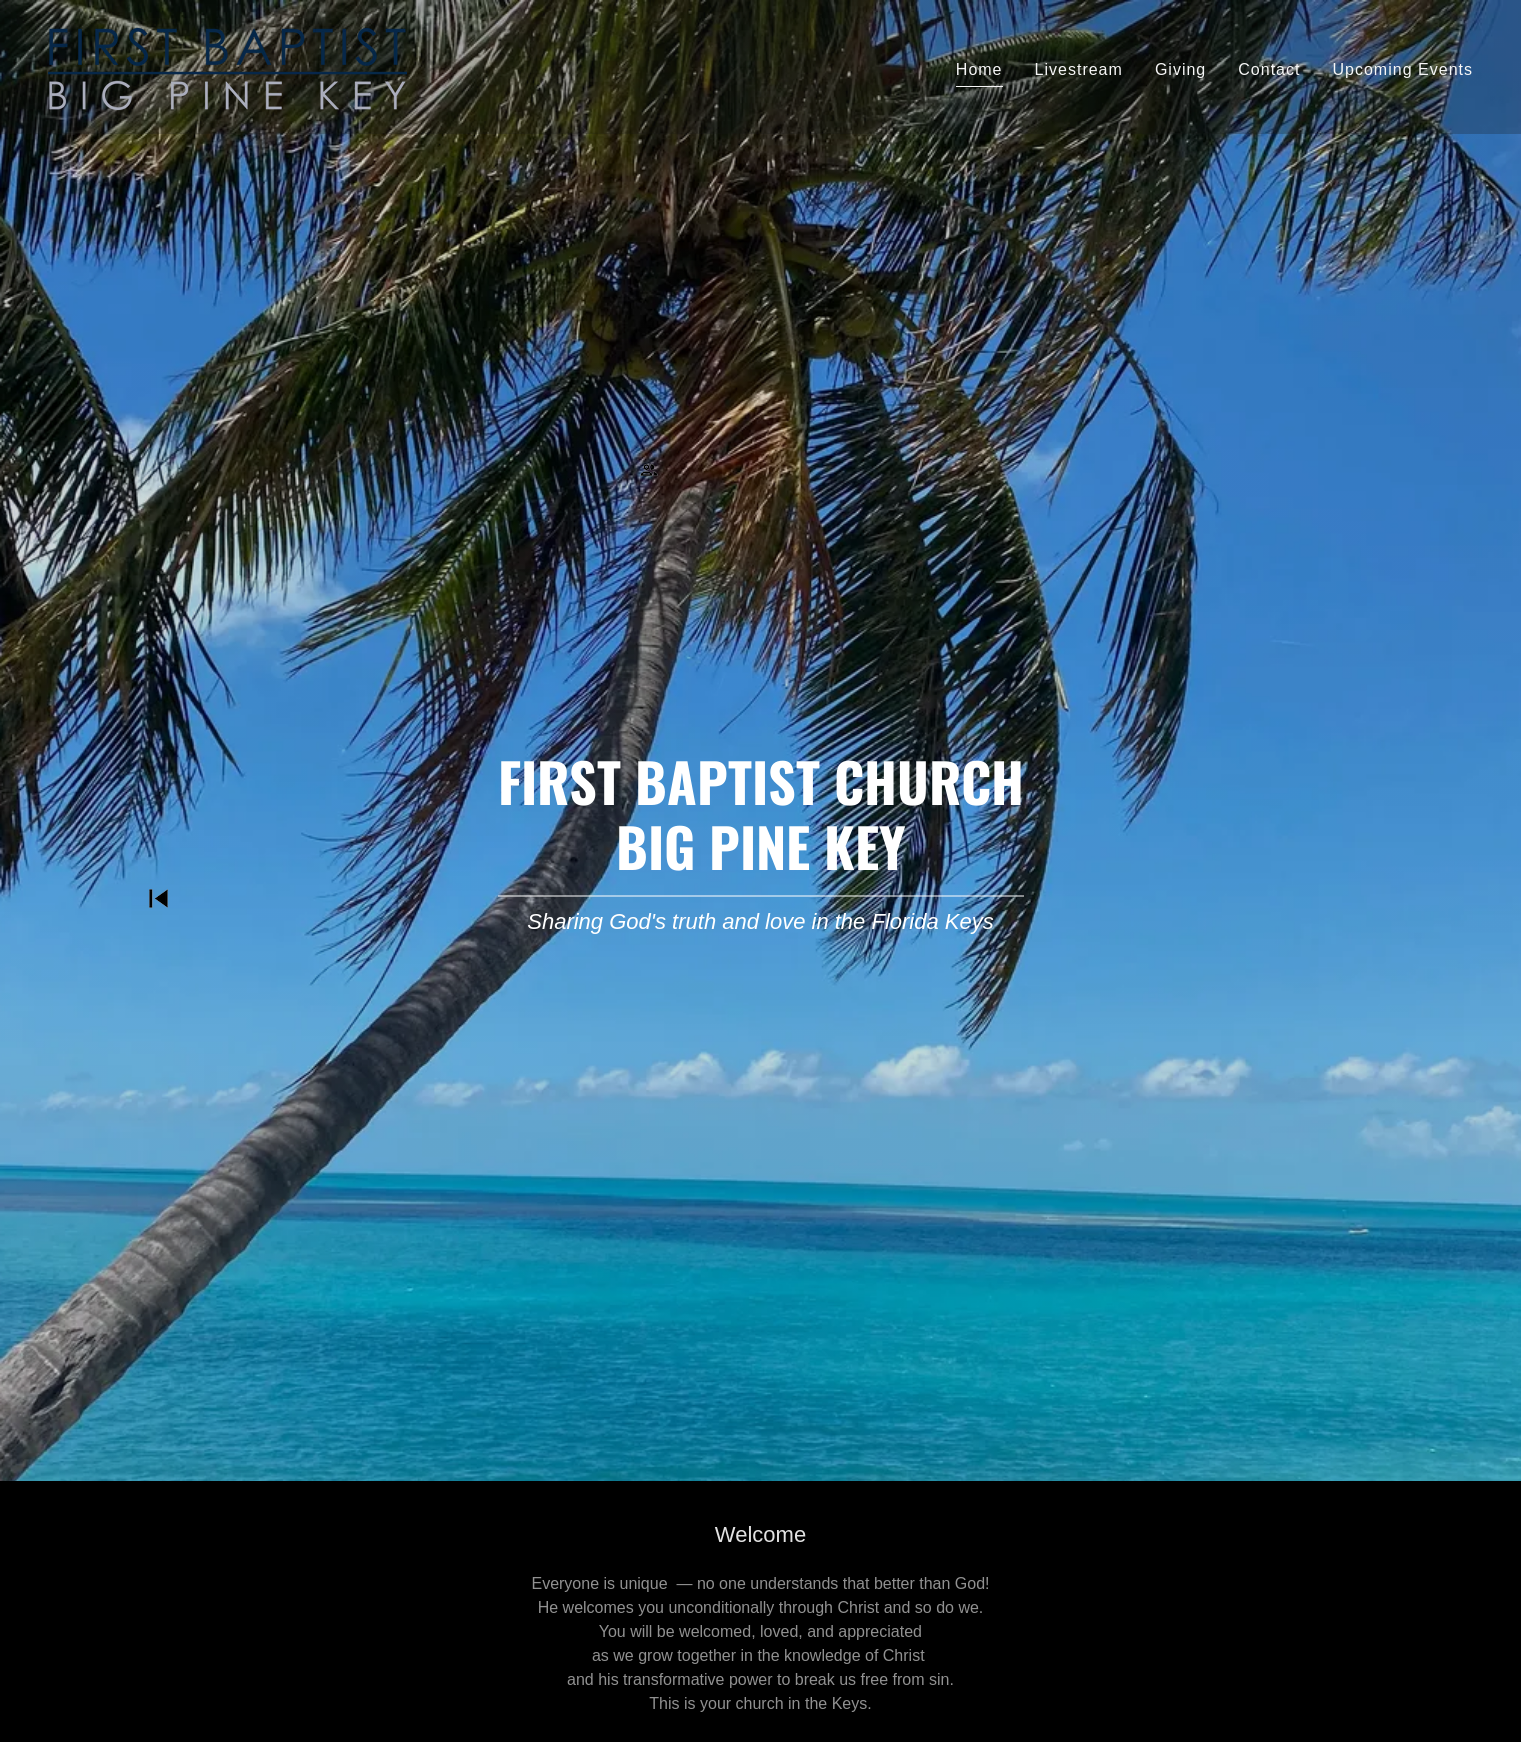 The image size is (1521, 1742). What do you see at coordinates (649, 470) in the screenshot?
I see `view contacts or people list` at bounding box center [649, 470].